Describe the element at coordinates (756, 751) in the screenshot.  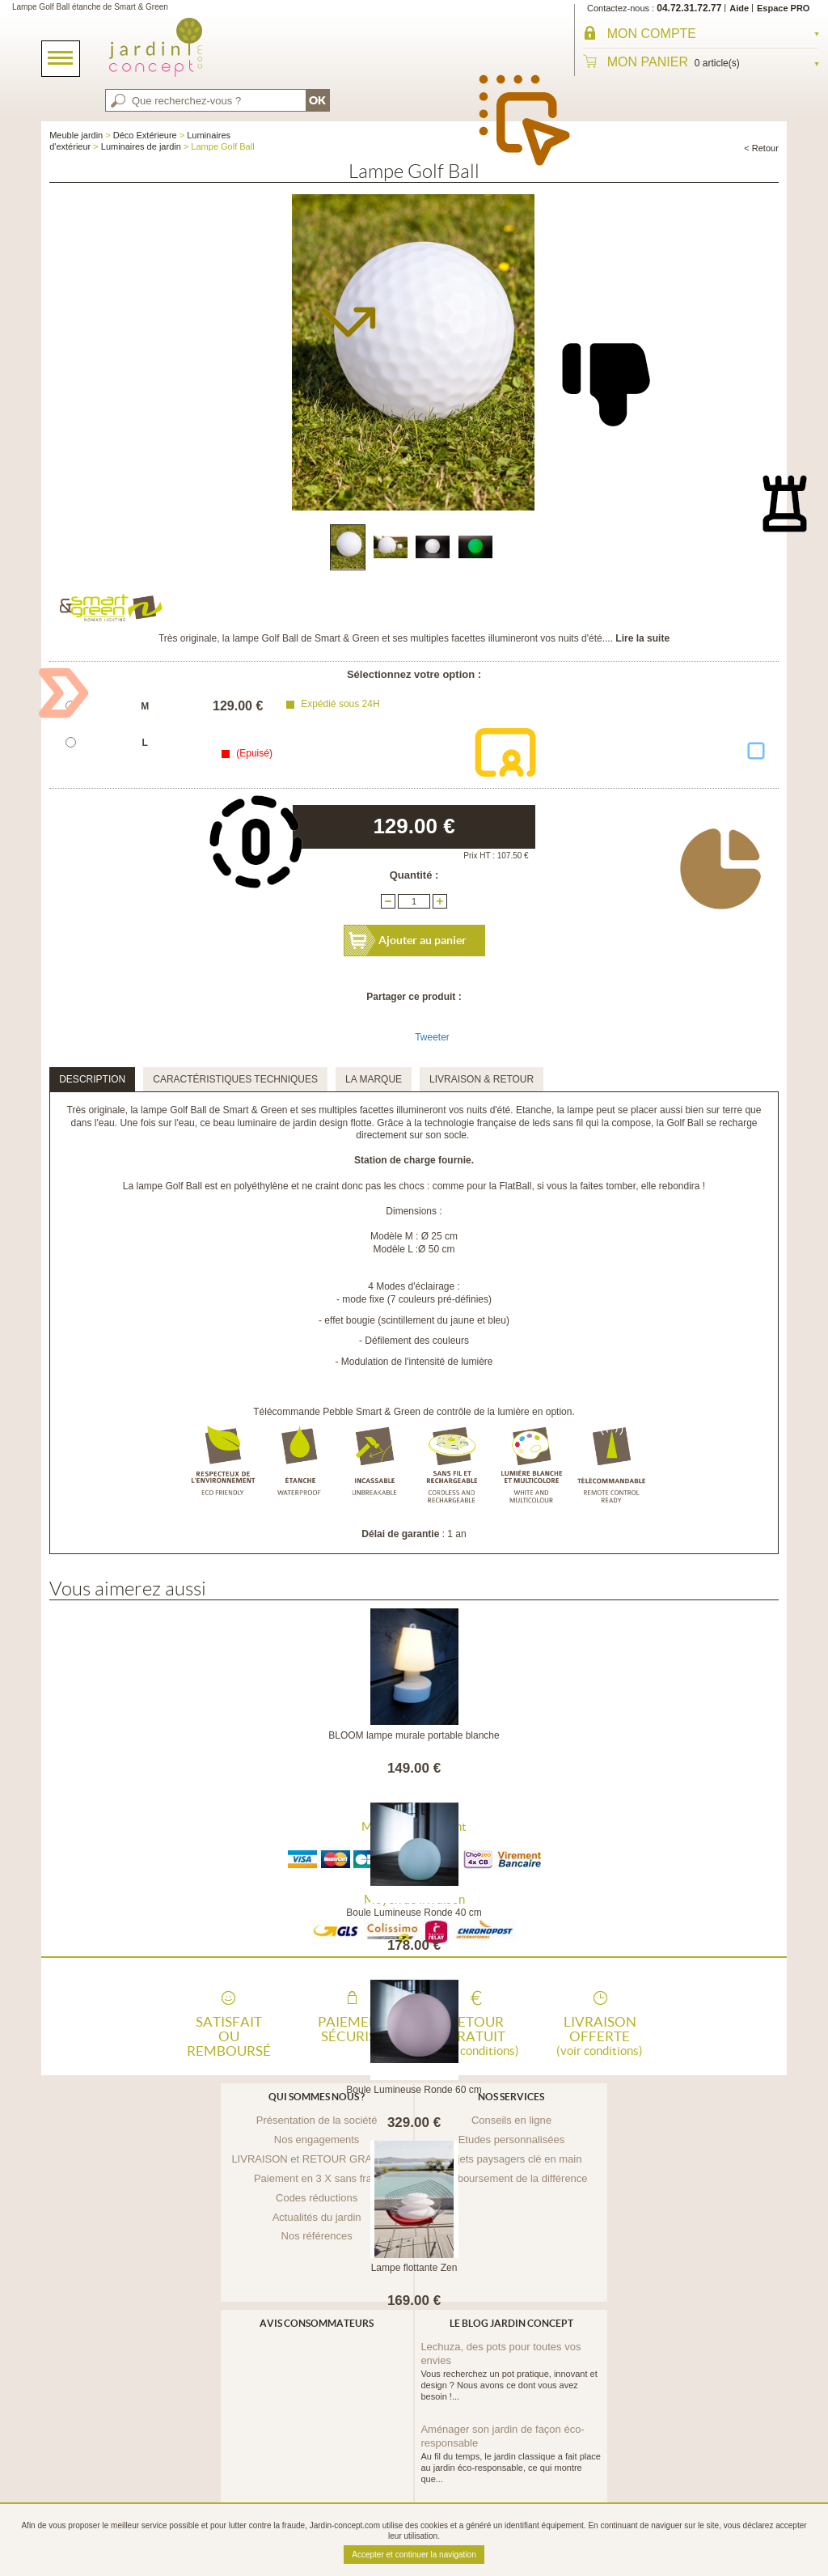
I see `stop media playback` at that location.